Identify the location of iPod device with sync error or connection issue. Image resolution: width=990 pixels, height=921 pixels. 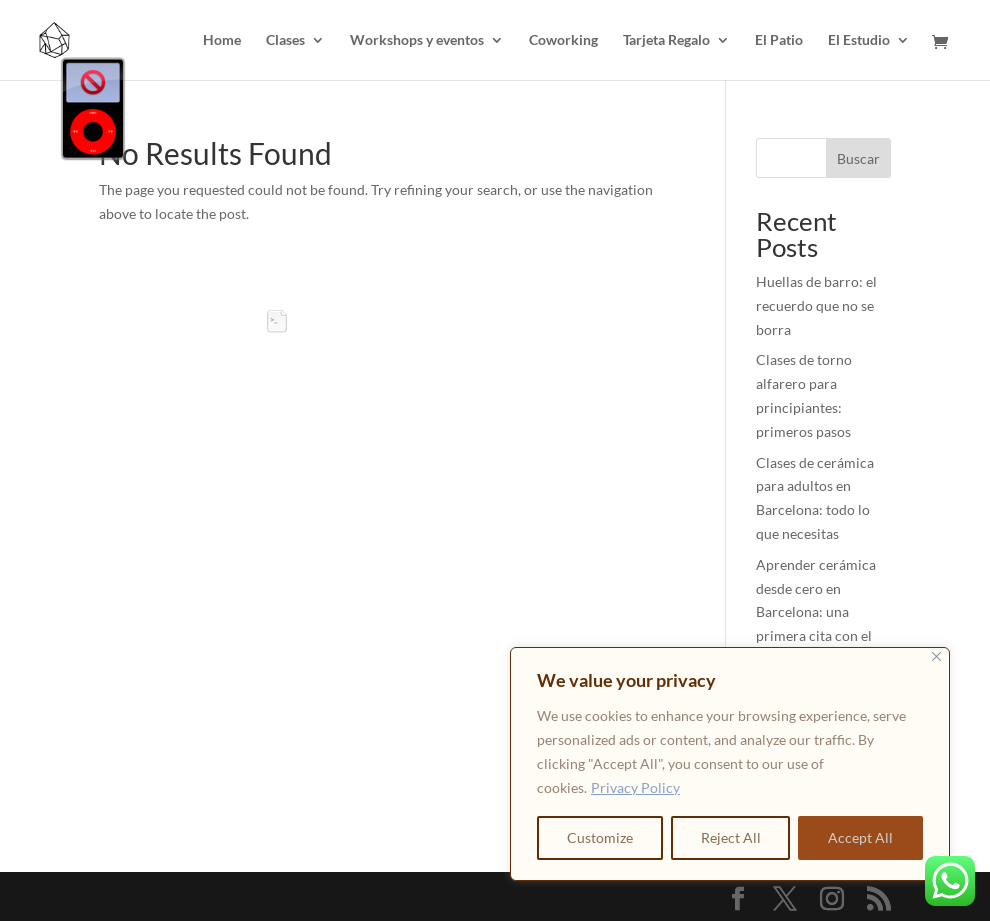
(93, 109).